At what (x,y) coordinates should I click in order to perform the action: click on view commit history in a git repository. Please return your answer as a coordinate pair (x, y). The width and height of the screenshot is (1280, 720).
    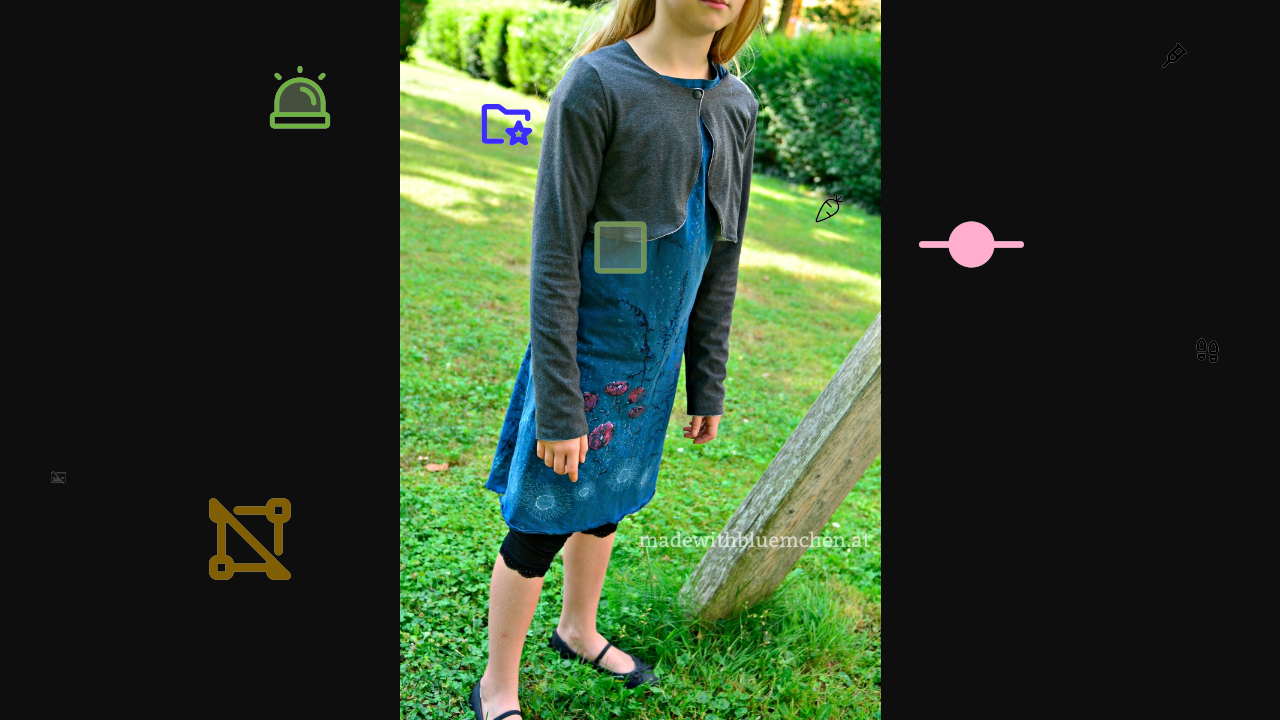
    Looking at the image, I should click on (971, 244).